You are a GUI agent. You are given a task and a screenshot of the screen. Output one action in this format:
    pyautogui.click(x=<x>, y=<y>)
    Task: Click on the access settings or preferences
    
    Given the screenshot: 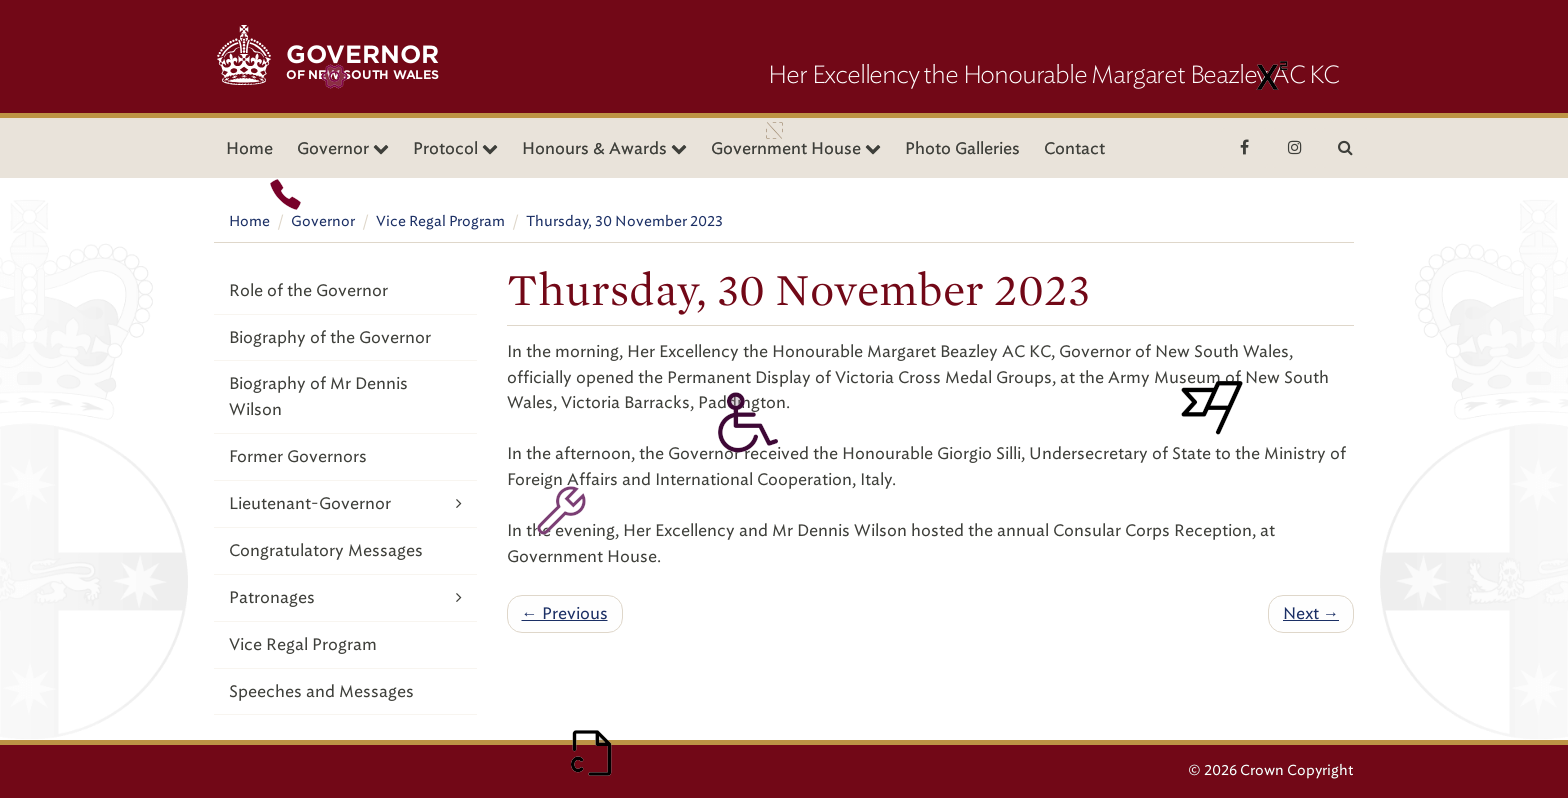 What is the action you would take?
    pyautogui.click(x=334, y=76)
    